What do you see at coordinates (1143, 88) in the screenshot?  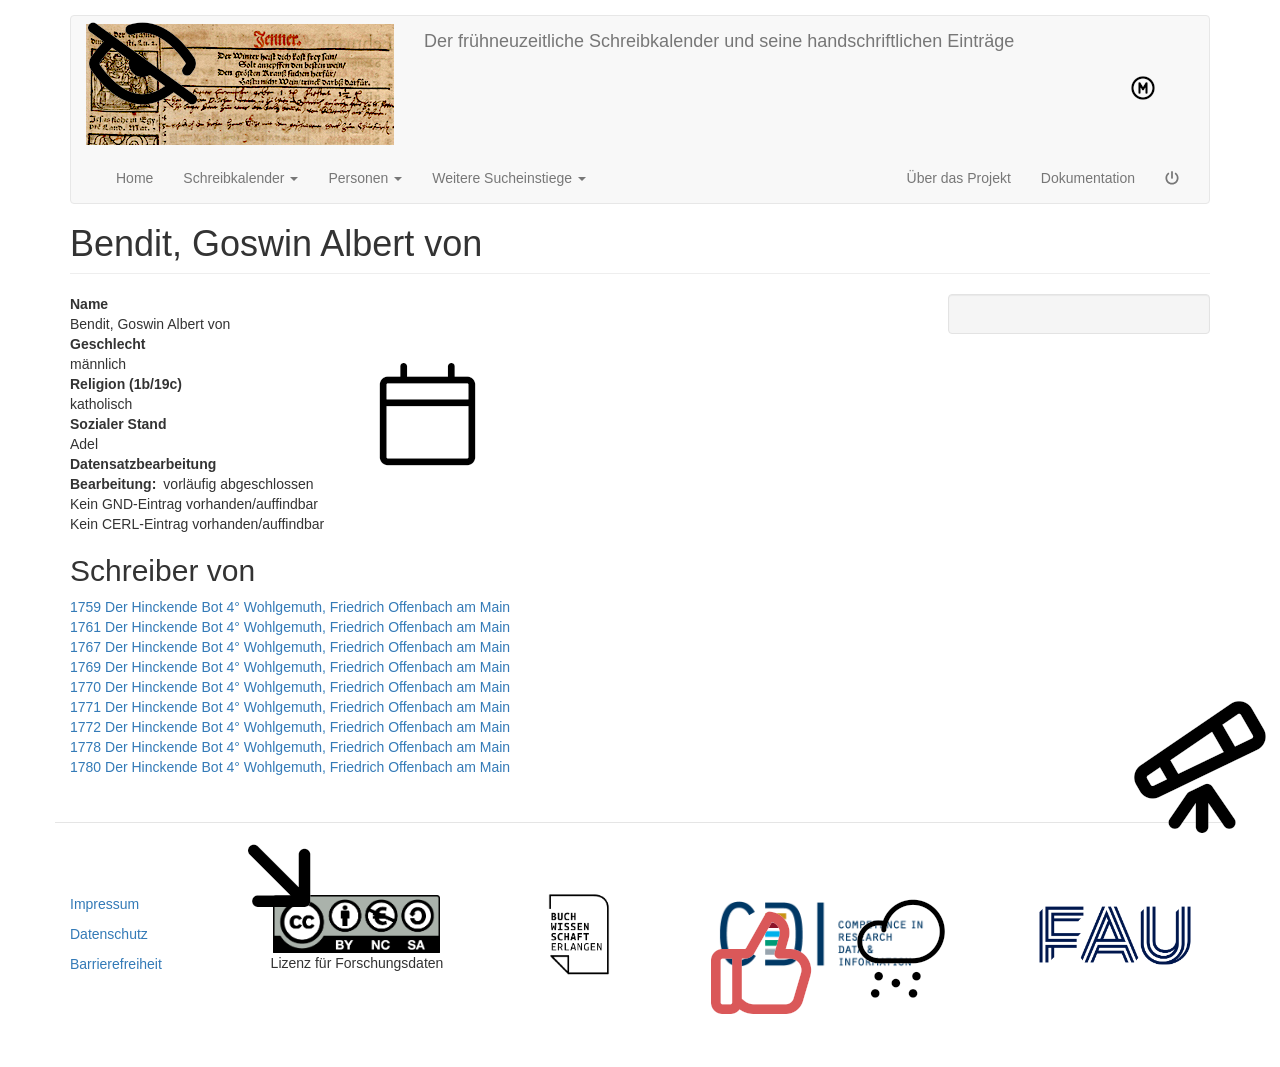 I see `metro or subway transit indicator` at bounding box center [1143, 88].